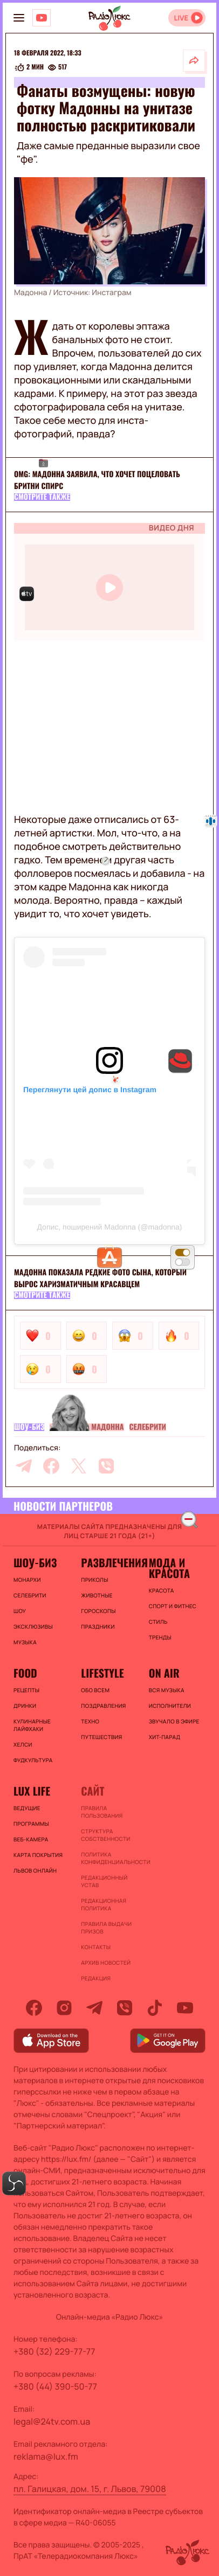 Image resolution: width=219 pixels, height=2576 pixels. Describe the element at coordinates (189, 1520) in the screenshot. I see `zoom out of the current view` at that location.